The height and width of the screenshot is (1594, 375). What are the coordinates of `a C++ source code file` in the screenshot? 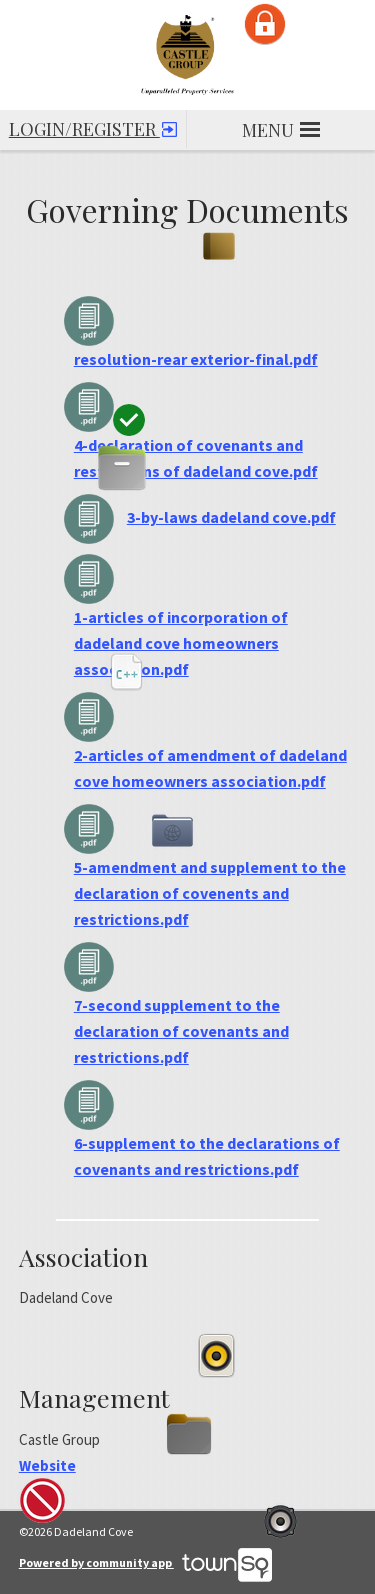 It's located at (126, 671).